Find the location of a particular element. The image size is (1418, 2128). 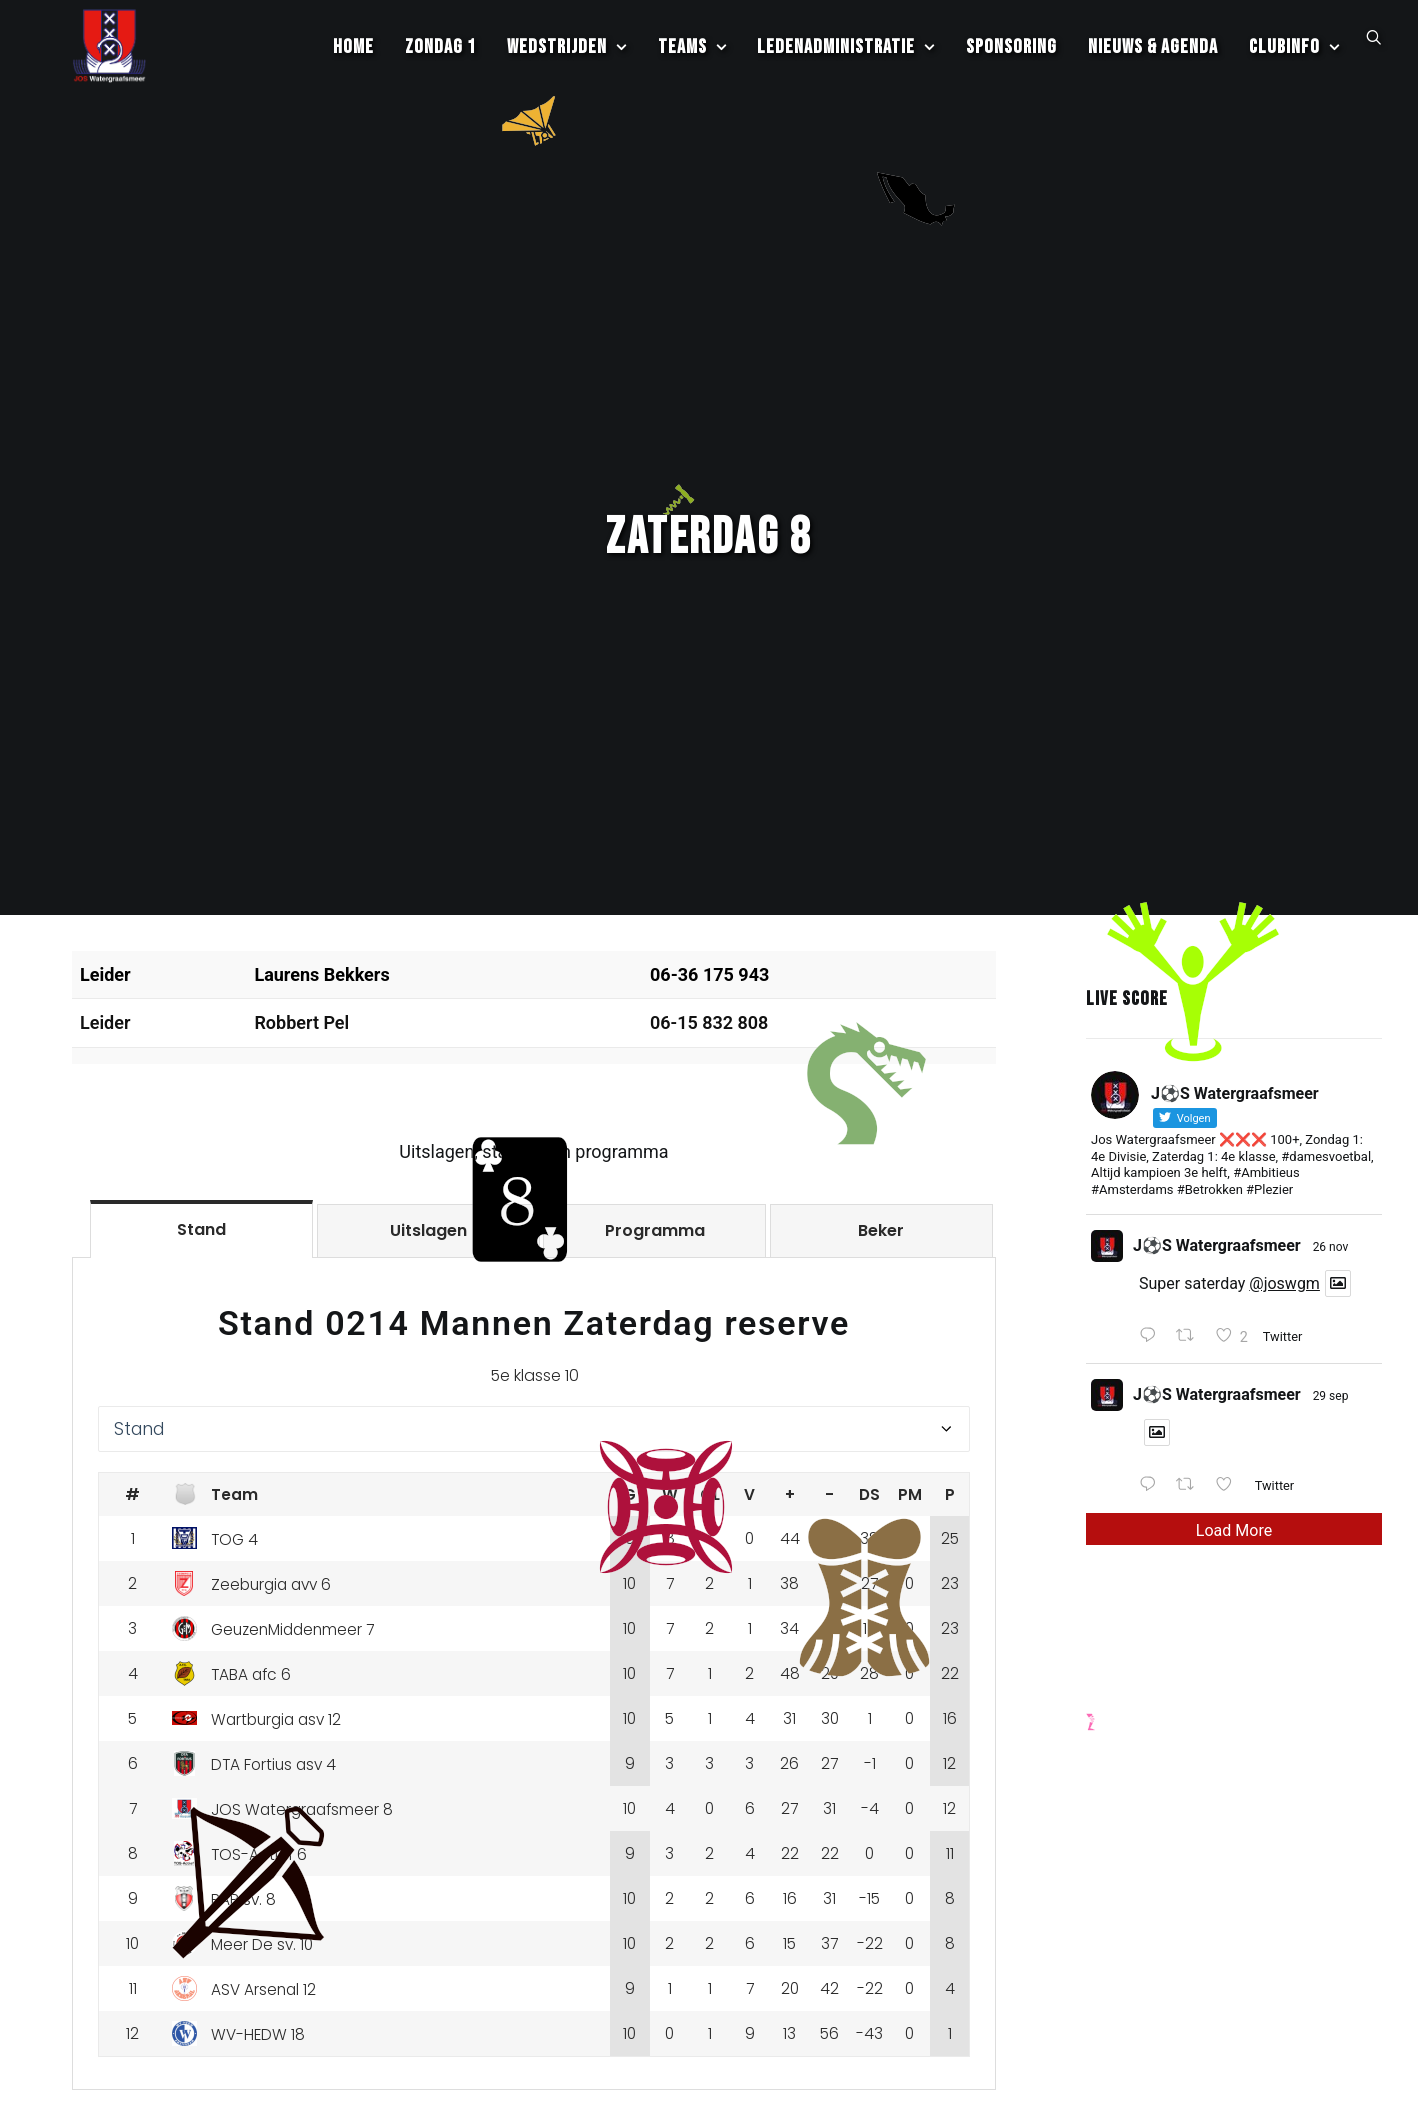

select corset clothing item in game inventory is located at coordinates (864, 1594).